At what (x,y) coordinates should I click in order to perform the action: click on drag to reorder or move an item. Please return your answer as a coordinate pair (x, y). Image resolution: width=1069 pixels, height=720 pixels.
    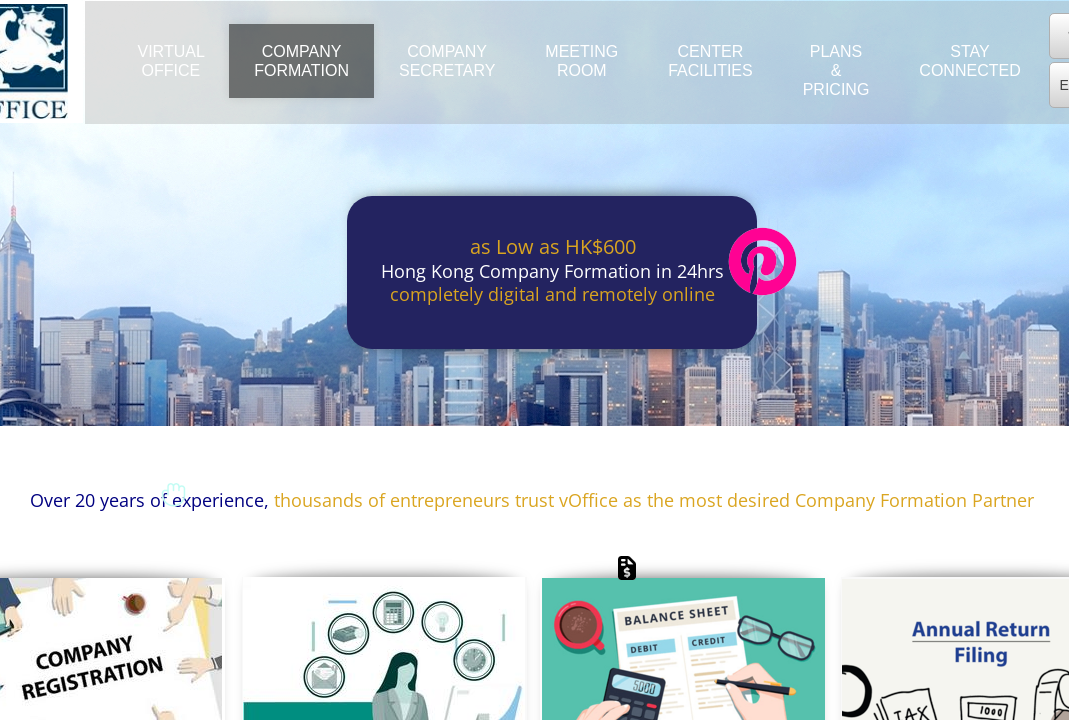
    Looking at the image, I should click on (173, 491).